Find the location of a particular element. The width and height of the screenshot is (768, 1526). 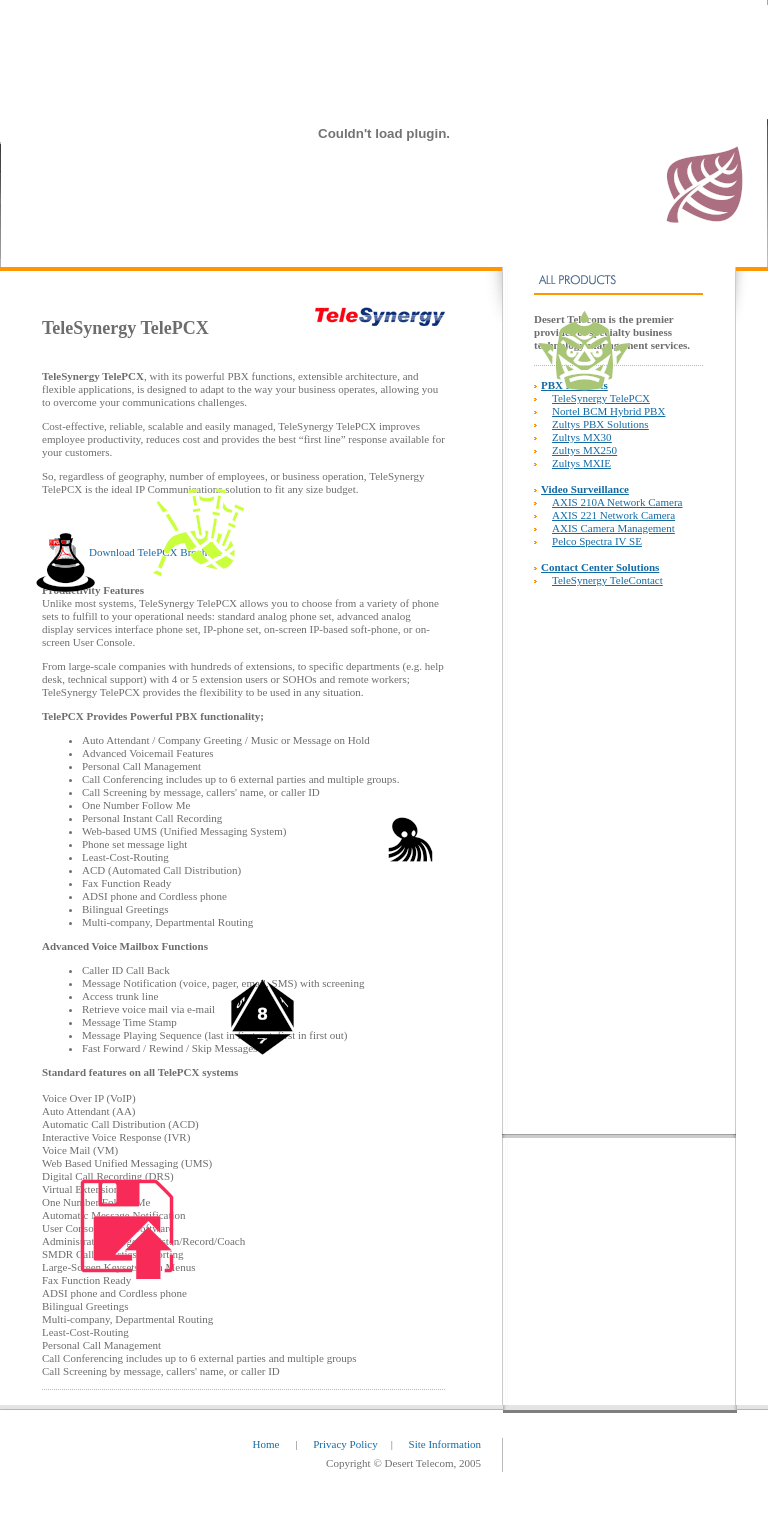

select orc character or race is located at coordinates (584, 350).